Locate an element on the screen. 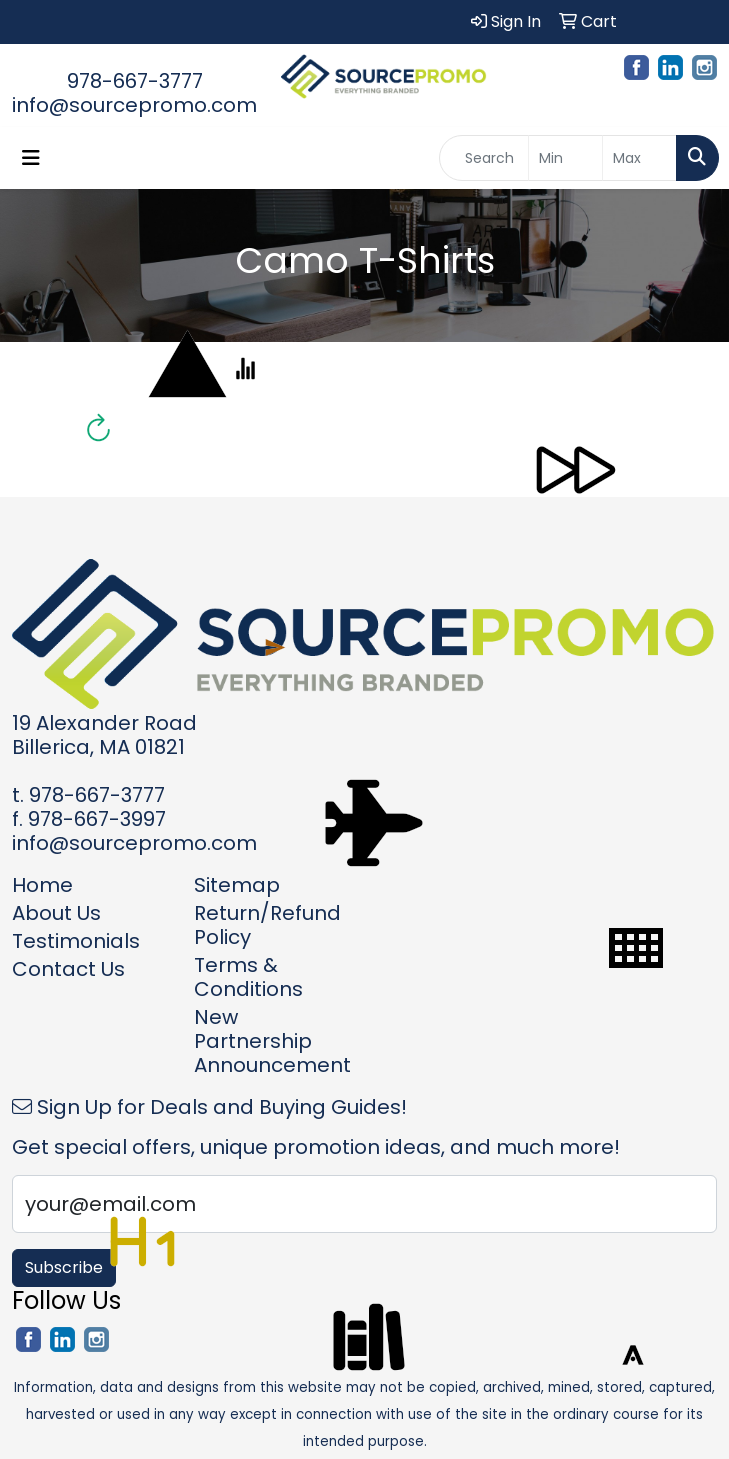  switch to comfortable grid view is located at coordinates (635, 948).